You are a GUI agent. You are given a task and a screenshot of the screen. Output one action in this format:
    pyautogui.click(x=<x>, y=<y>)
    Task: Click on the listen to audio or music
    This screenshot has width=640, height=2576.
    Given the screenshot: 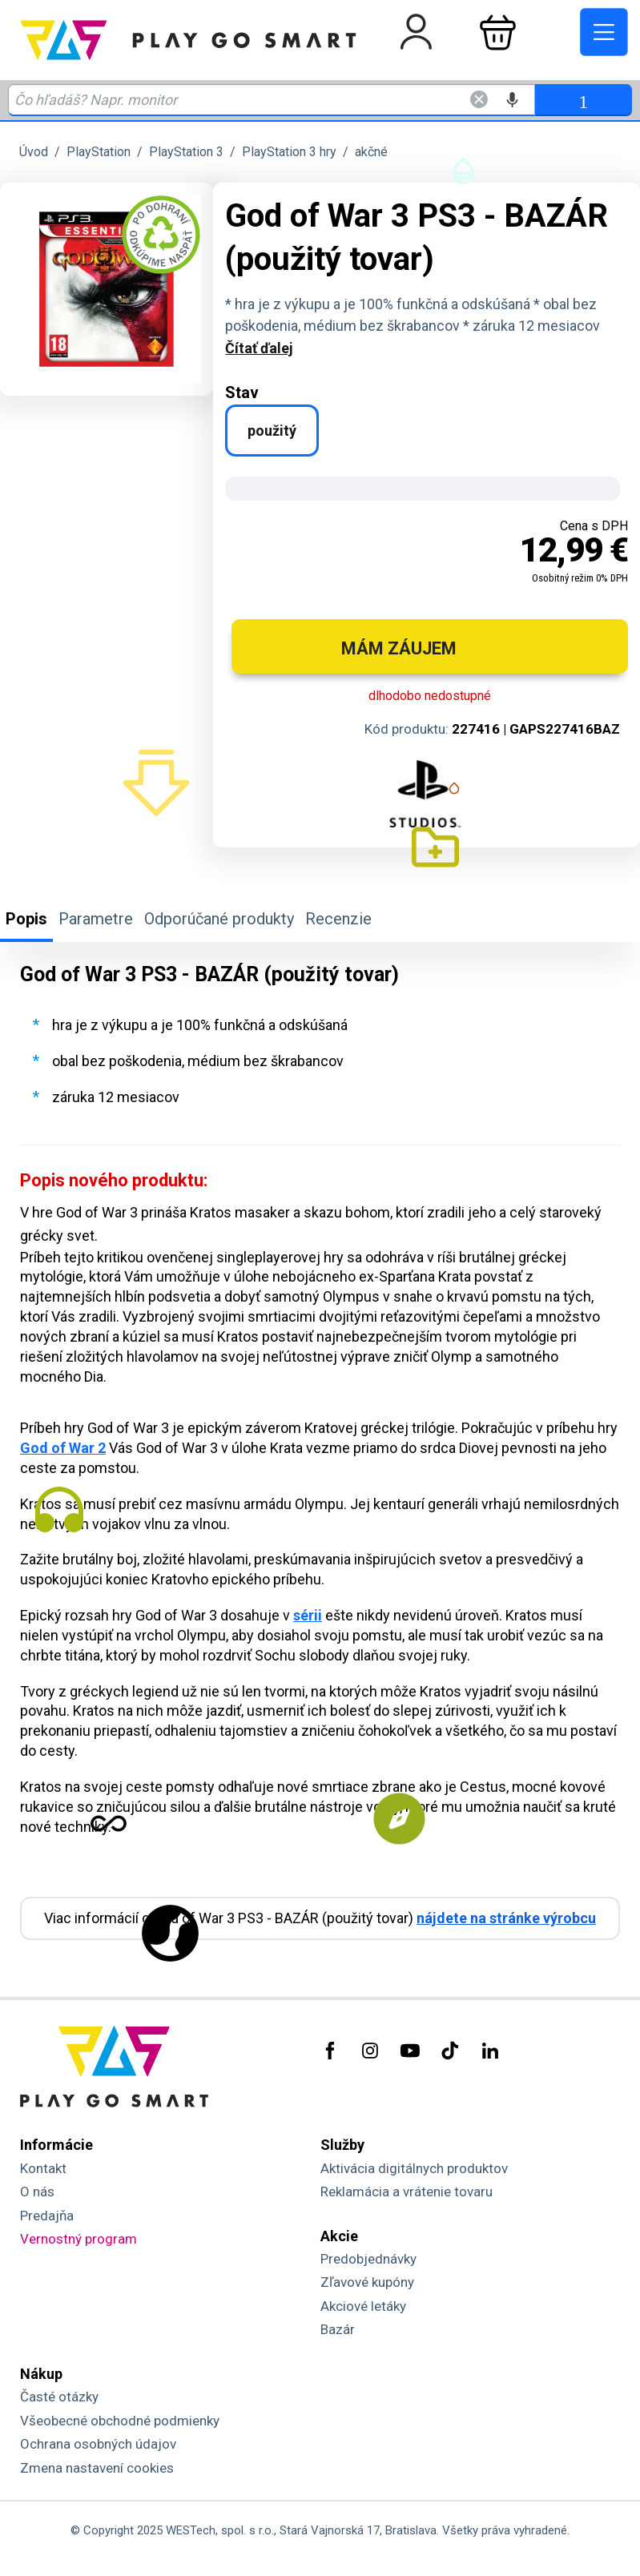 What is the action you would take?
    pyautogui.click(x=59, y=1511)
    